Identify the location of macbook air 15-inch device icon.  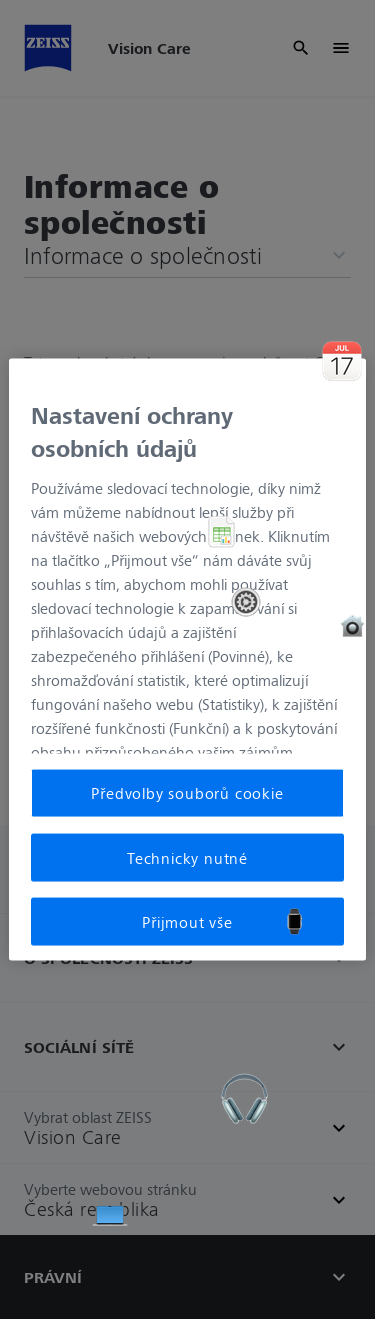
(110, 1214).